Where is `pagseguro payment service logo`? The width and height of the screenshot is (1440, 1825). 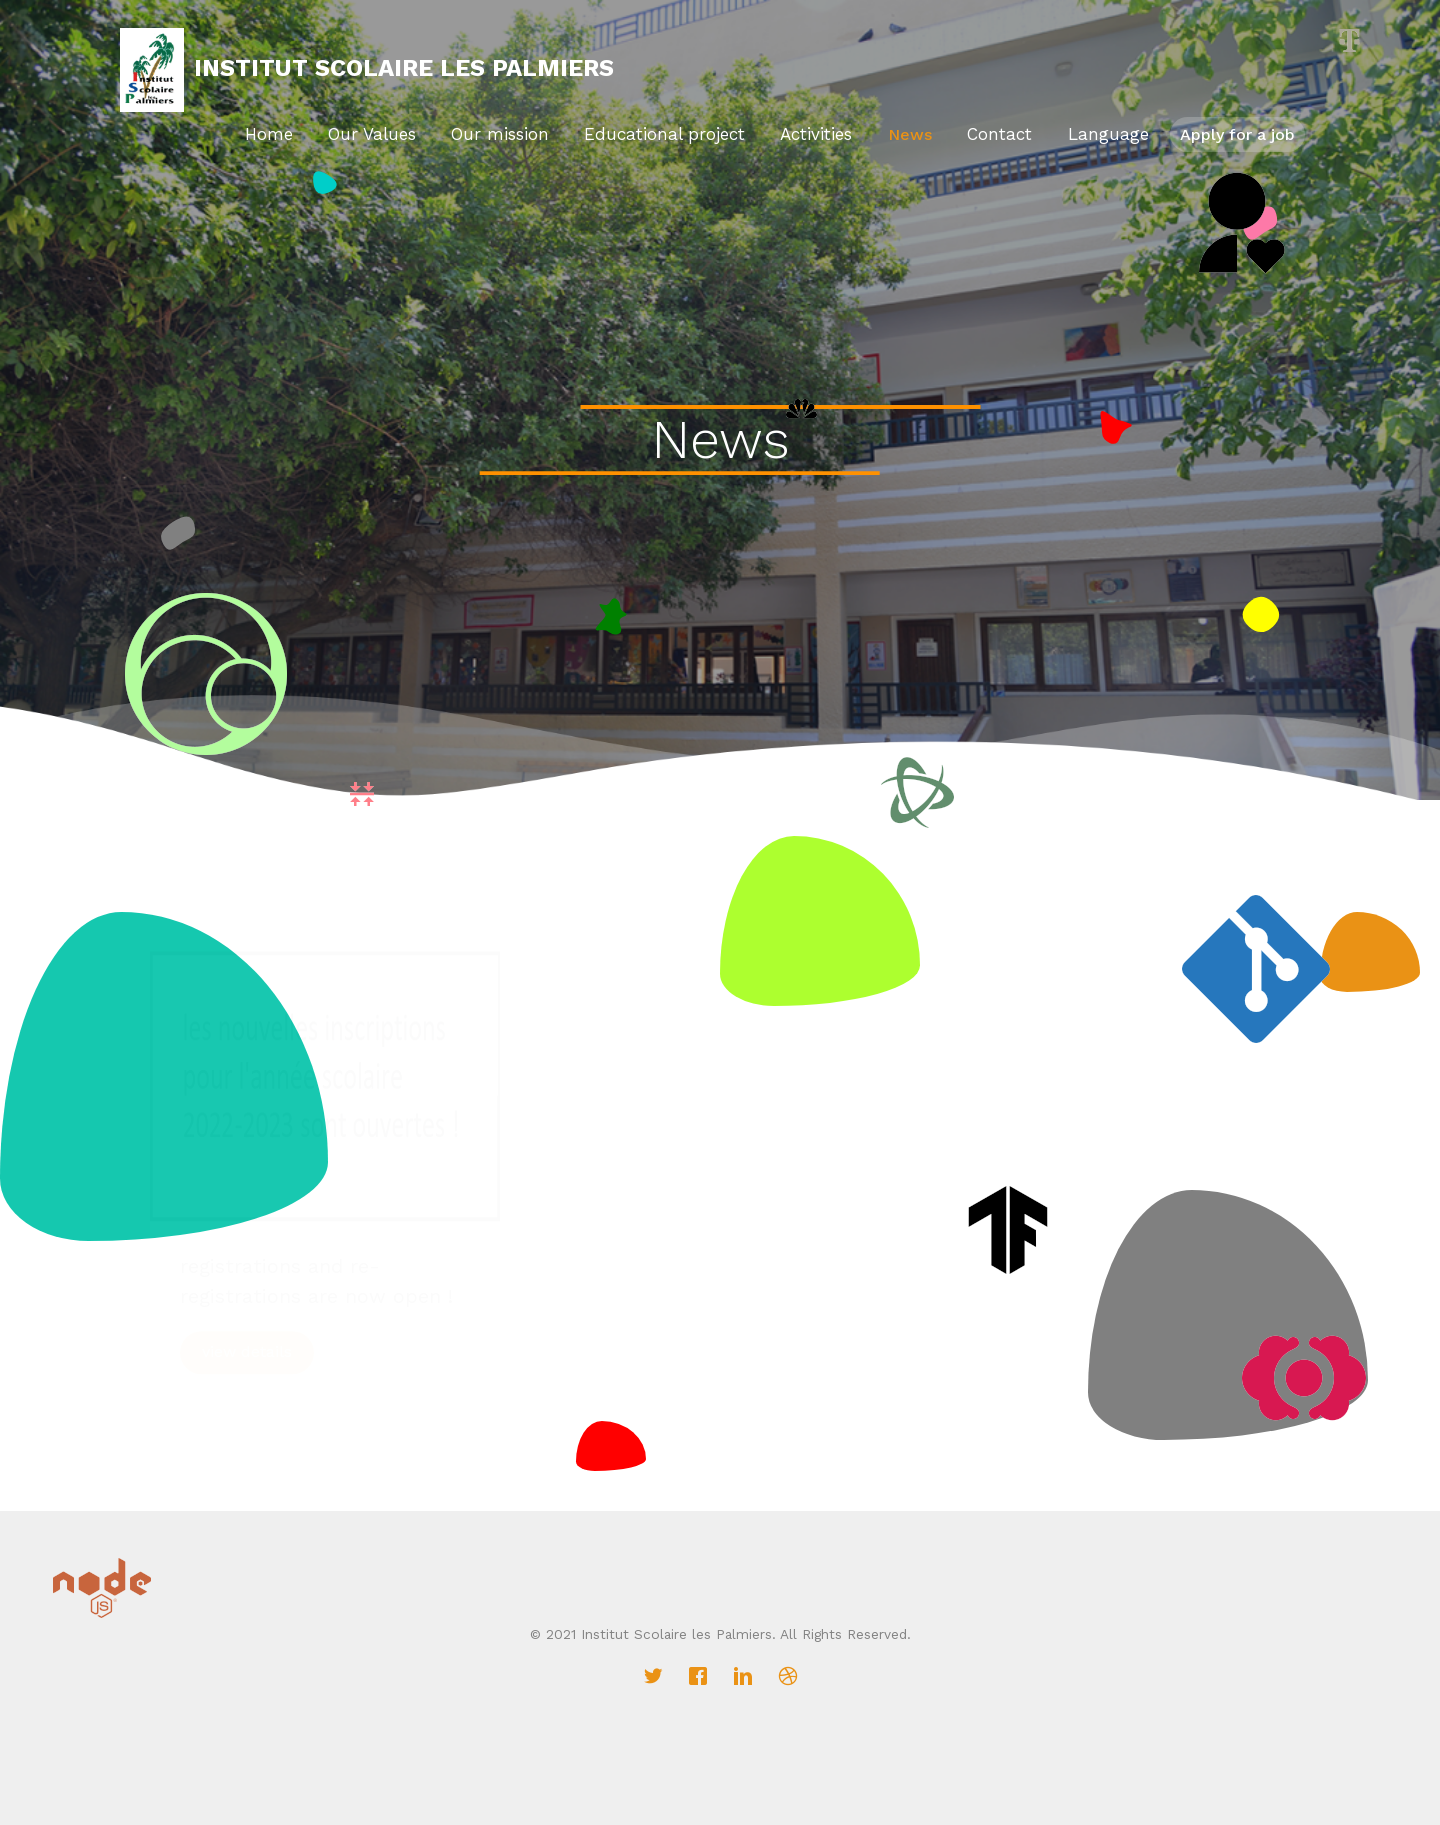
pagseguro payment service logo is located at coordinates (206, 674).